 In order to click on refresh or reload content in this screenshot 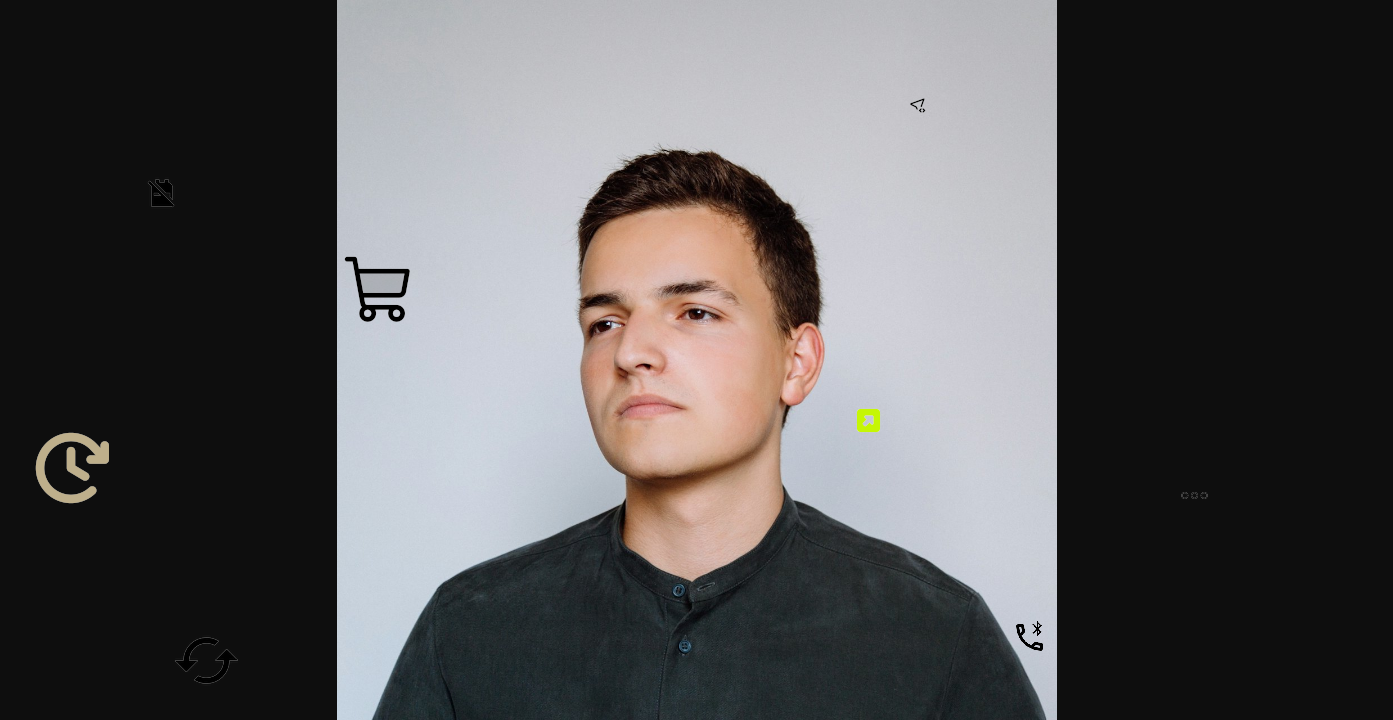, I will do `click(206, 660)`.